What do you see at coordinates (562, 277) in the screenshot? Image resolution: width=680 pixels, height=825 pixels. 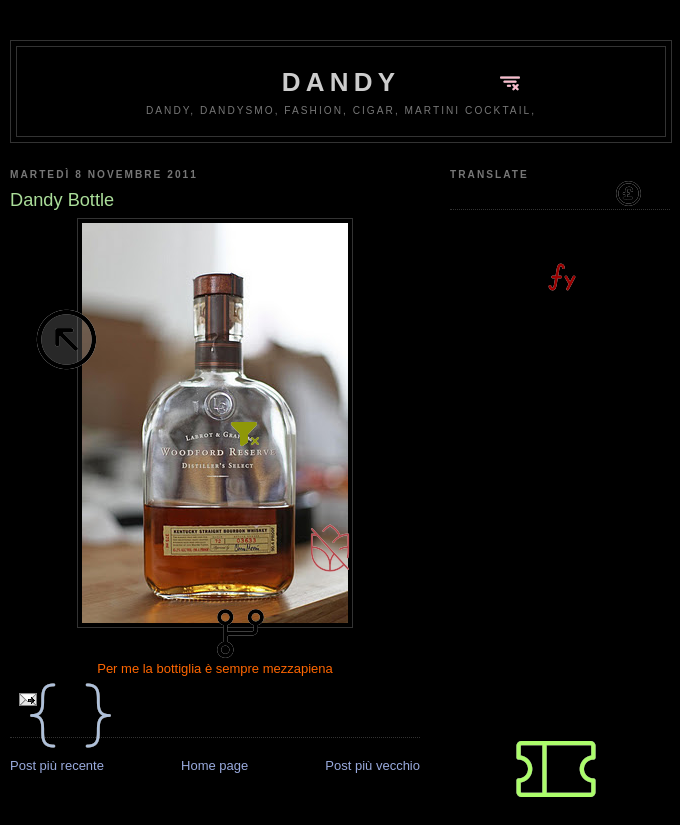 I see `insert mathematical function notation` at bounding box center [562, 277].